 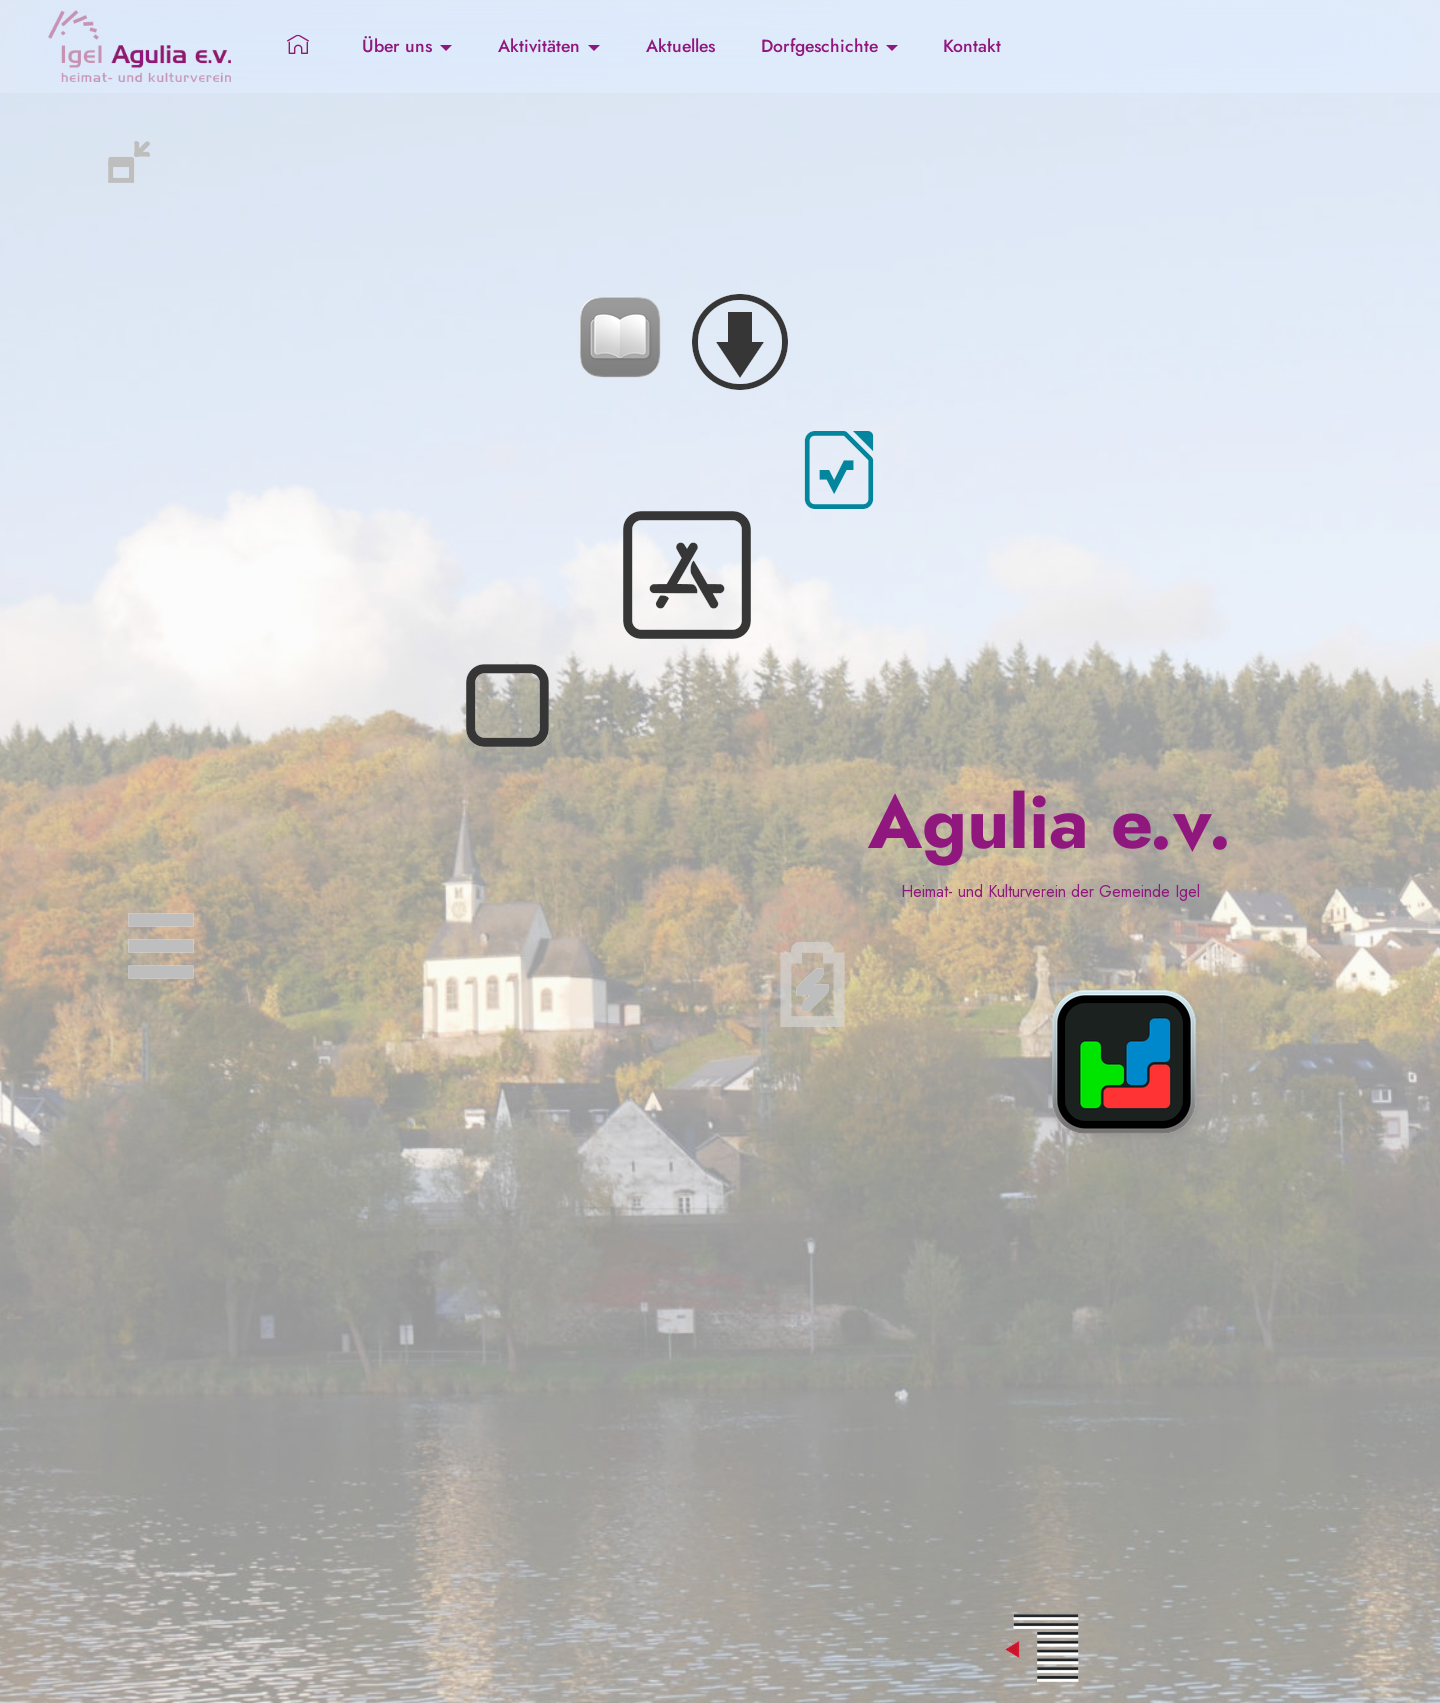 What do you see at coordinates (812, 984) in the screenshot?
I see `indicates battery is fully charged` at bounding box center [812, 984].